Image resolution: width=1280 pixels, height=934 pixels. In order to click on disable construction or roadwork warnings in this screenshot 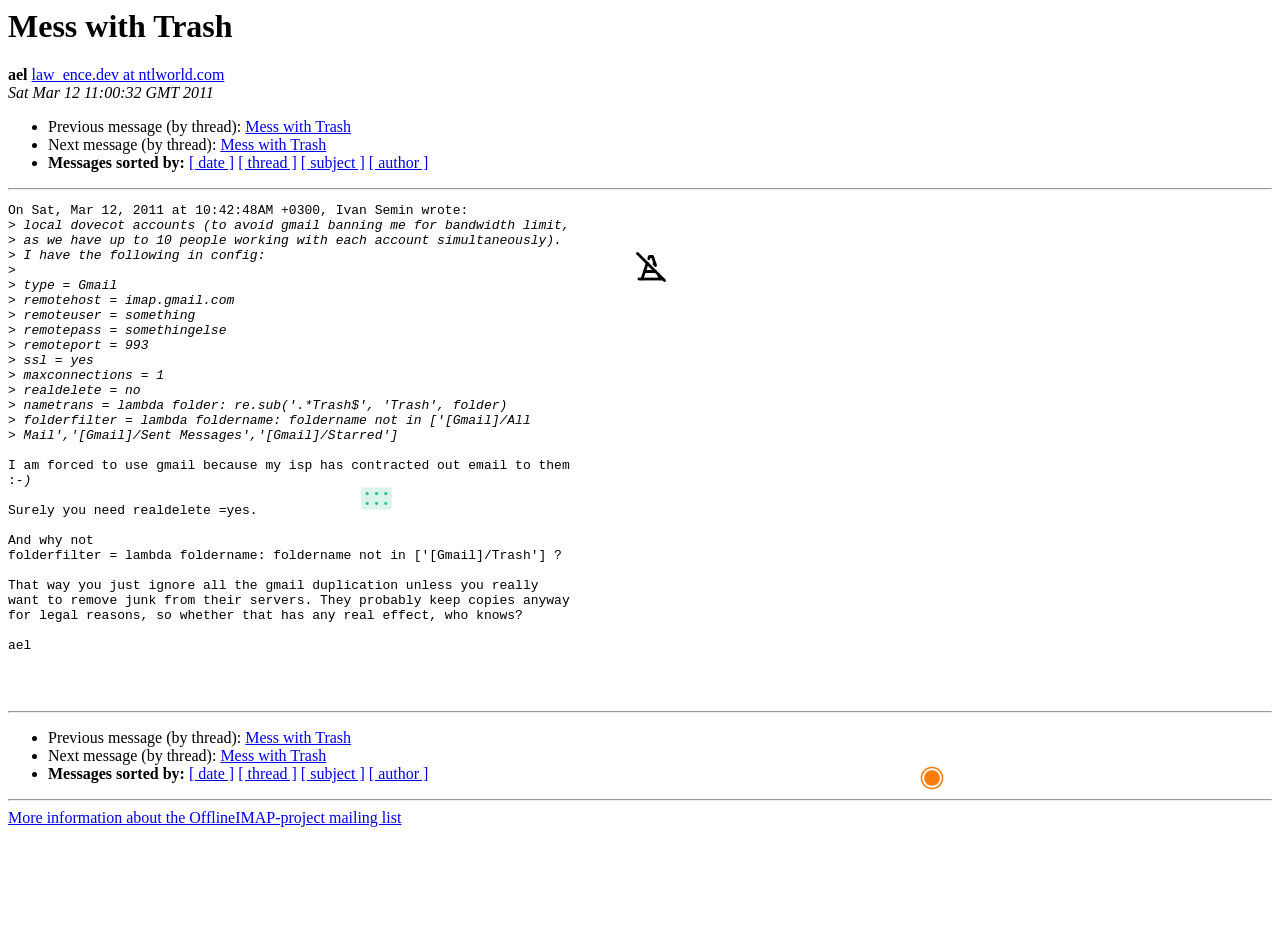, I will do `click(651, 267)`.